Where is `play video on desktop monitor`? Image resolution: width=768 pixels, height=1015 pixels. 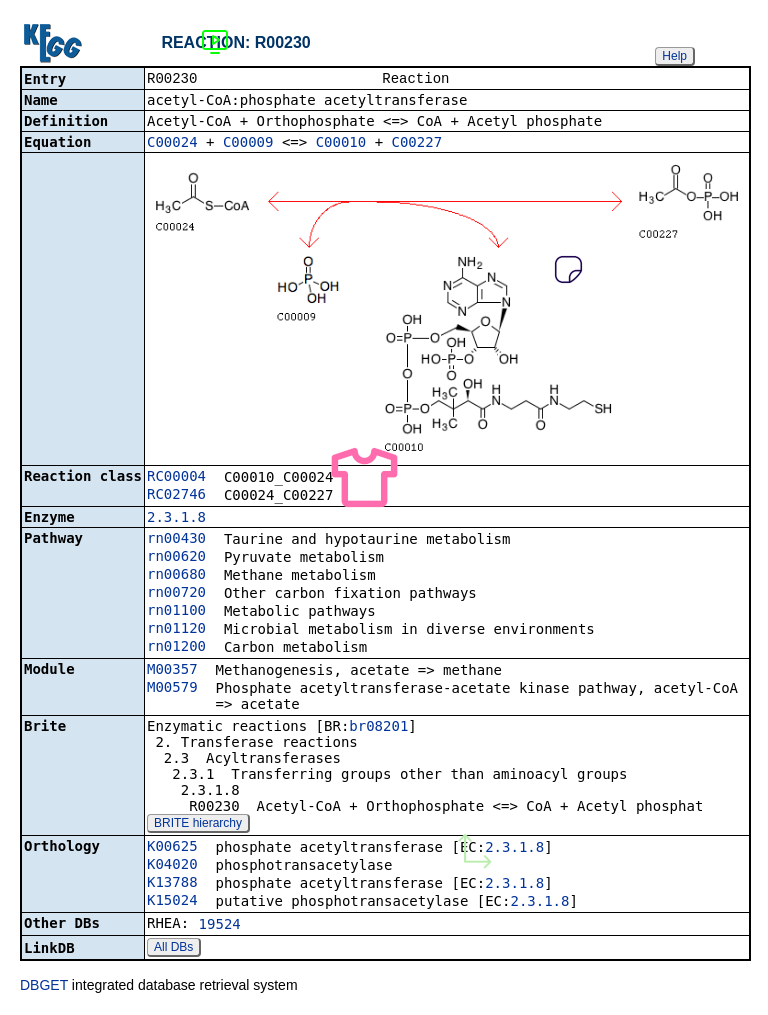 play video on desktop monitor is located at coordinates (215, 41).